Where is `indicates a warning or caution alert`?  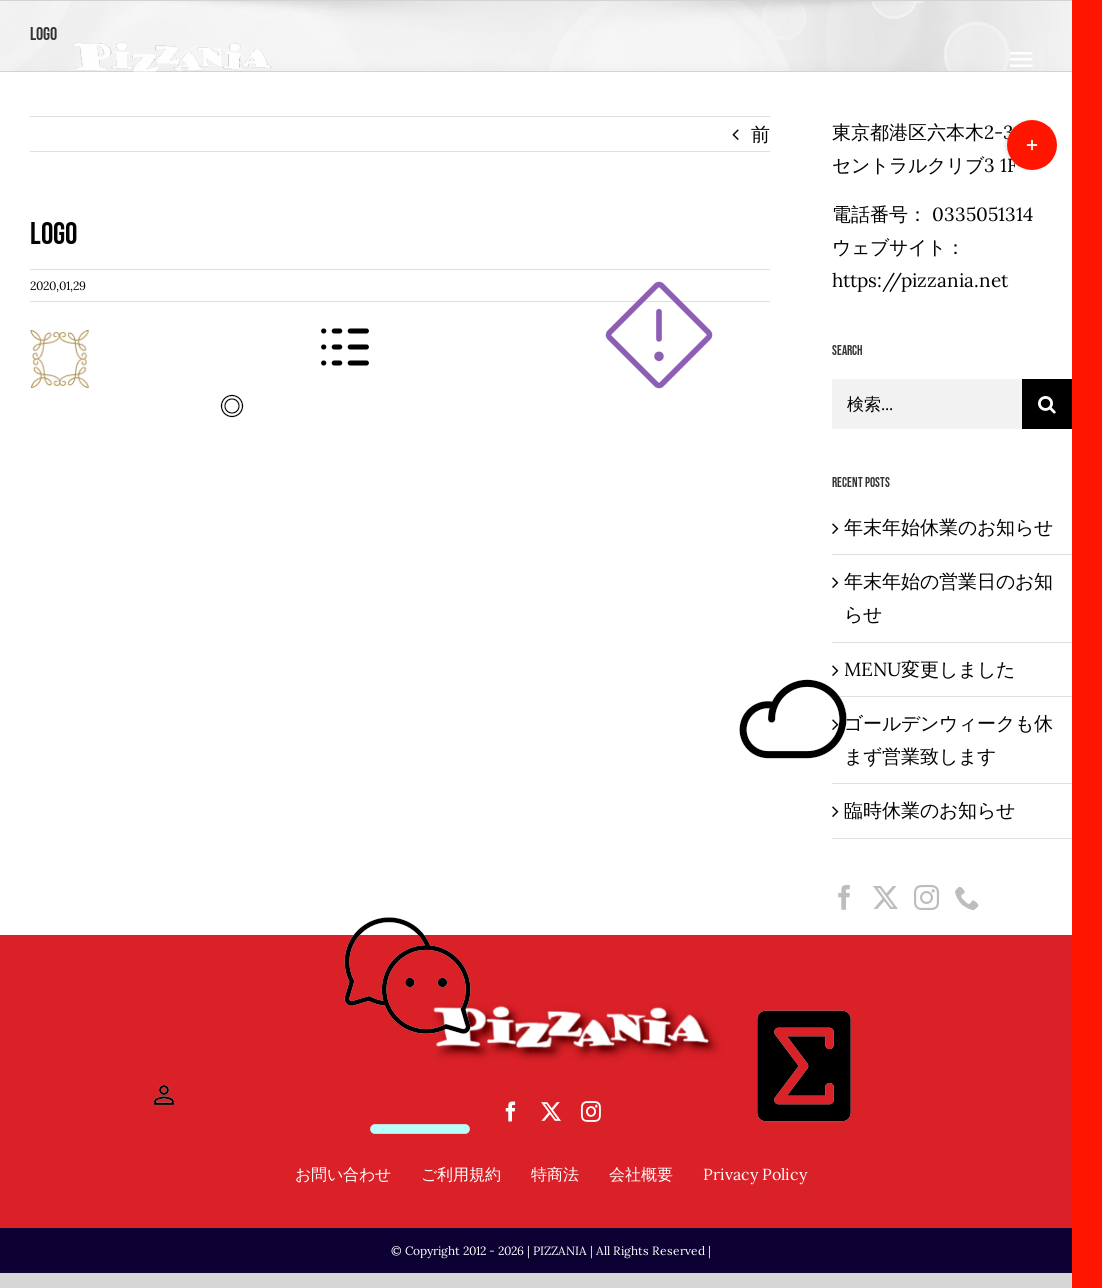
indicates a warning or caution alert is located at coordinates (659, 335).